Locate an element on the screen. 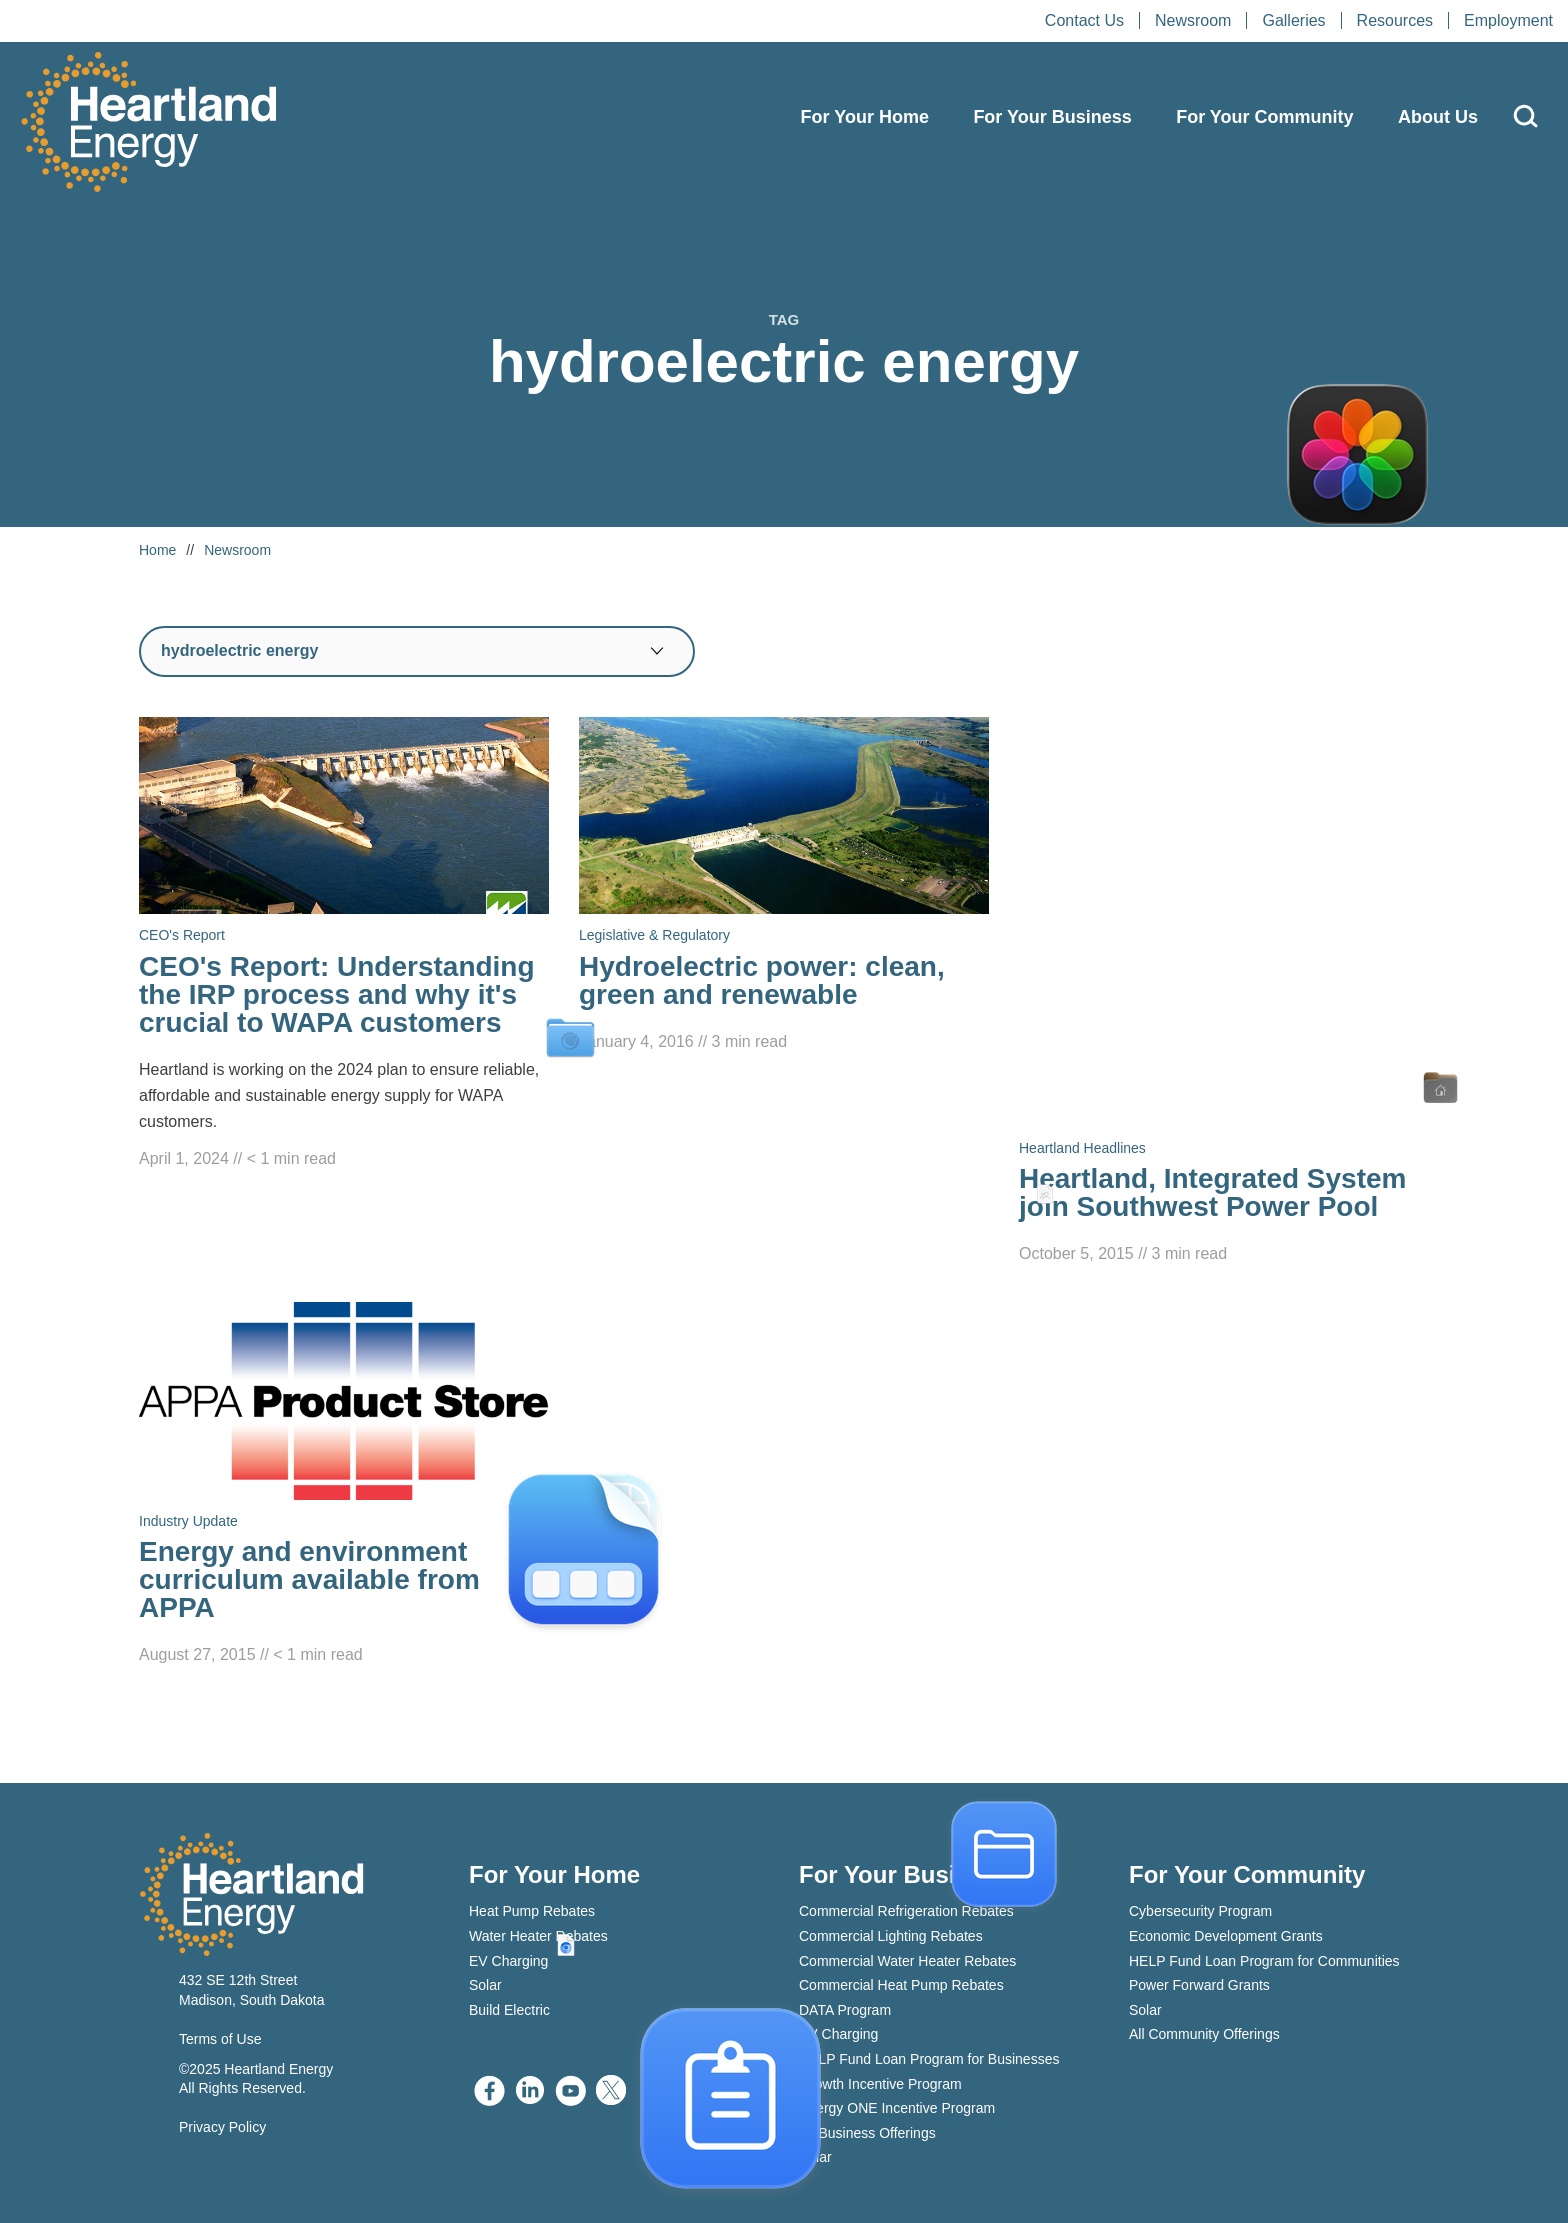 The width and height of the screenshot is (1568, 2223). open a document in chromium browser is located at coordinates (566, 1945).